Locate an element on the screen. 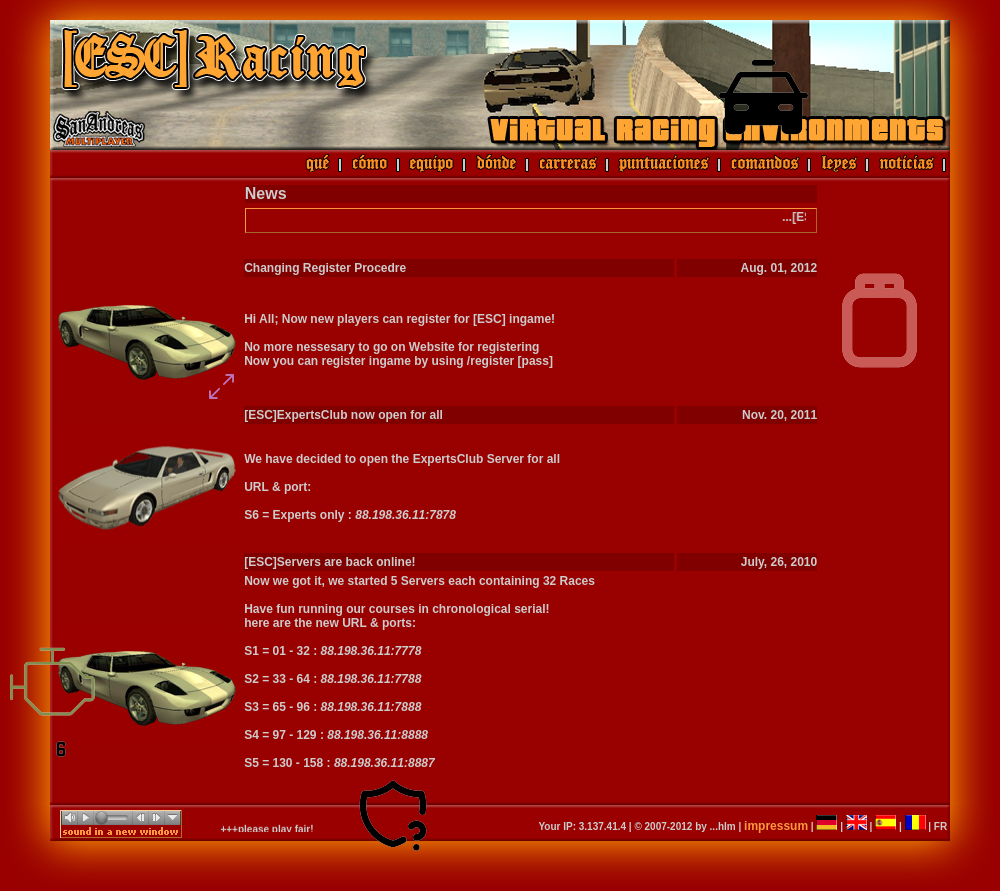 The image size is (1000, 891). store or manage saved items is located at coordinates (879, 320).